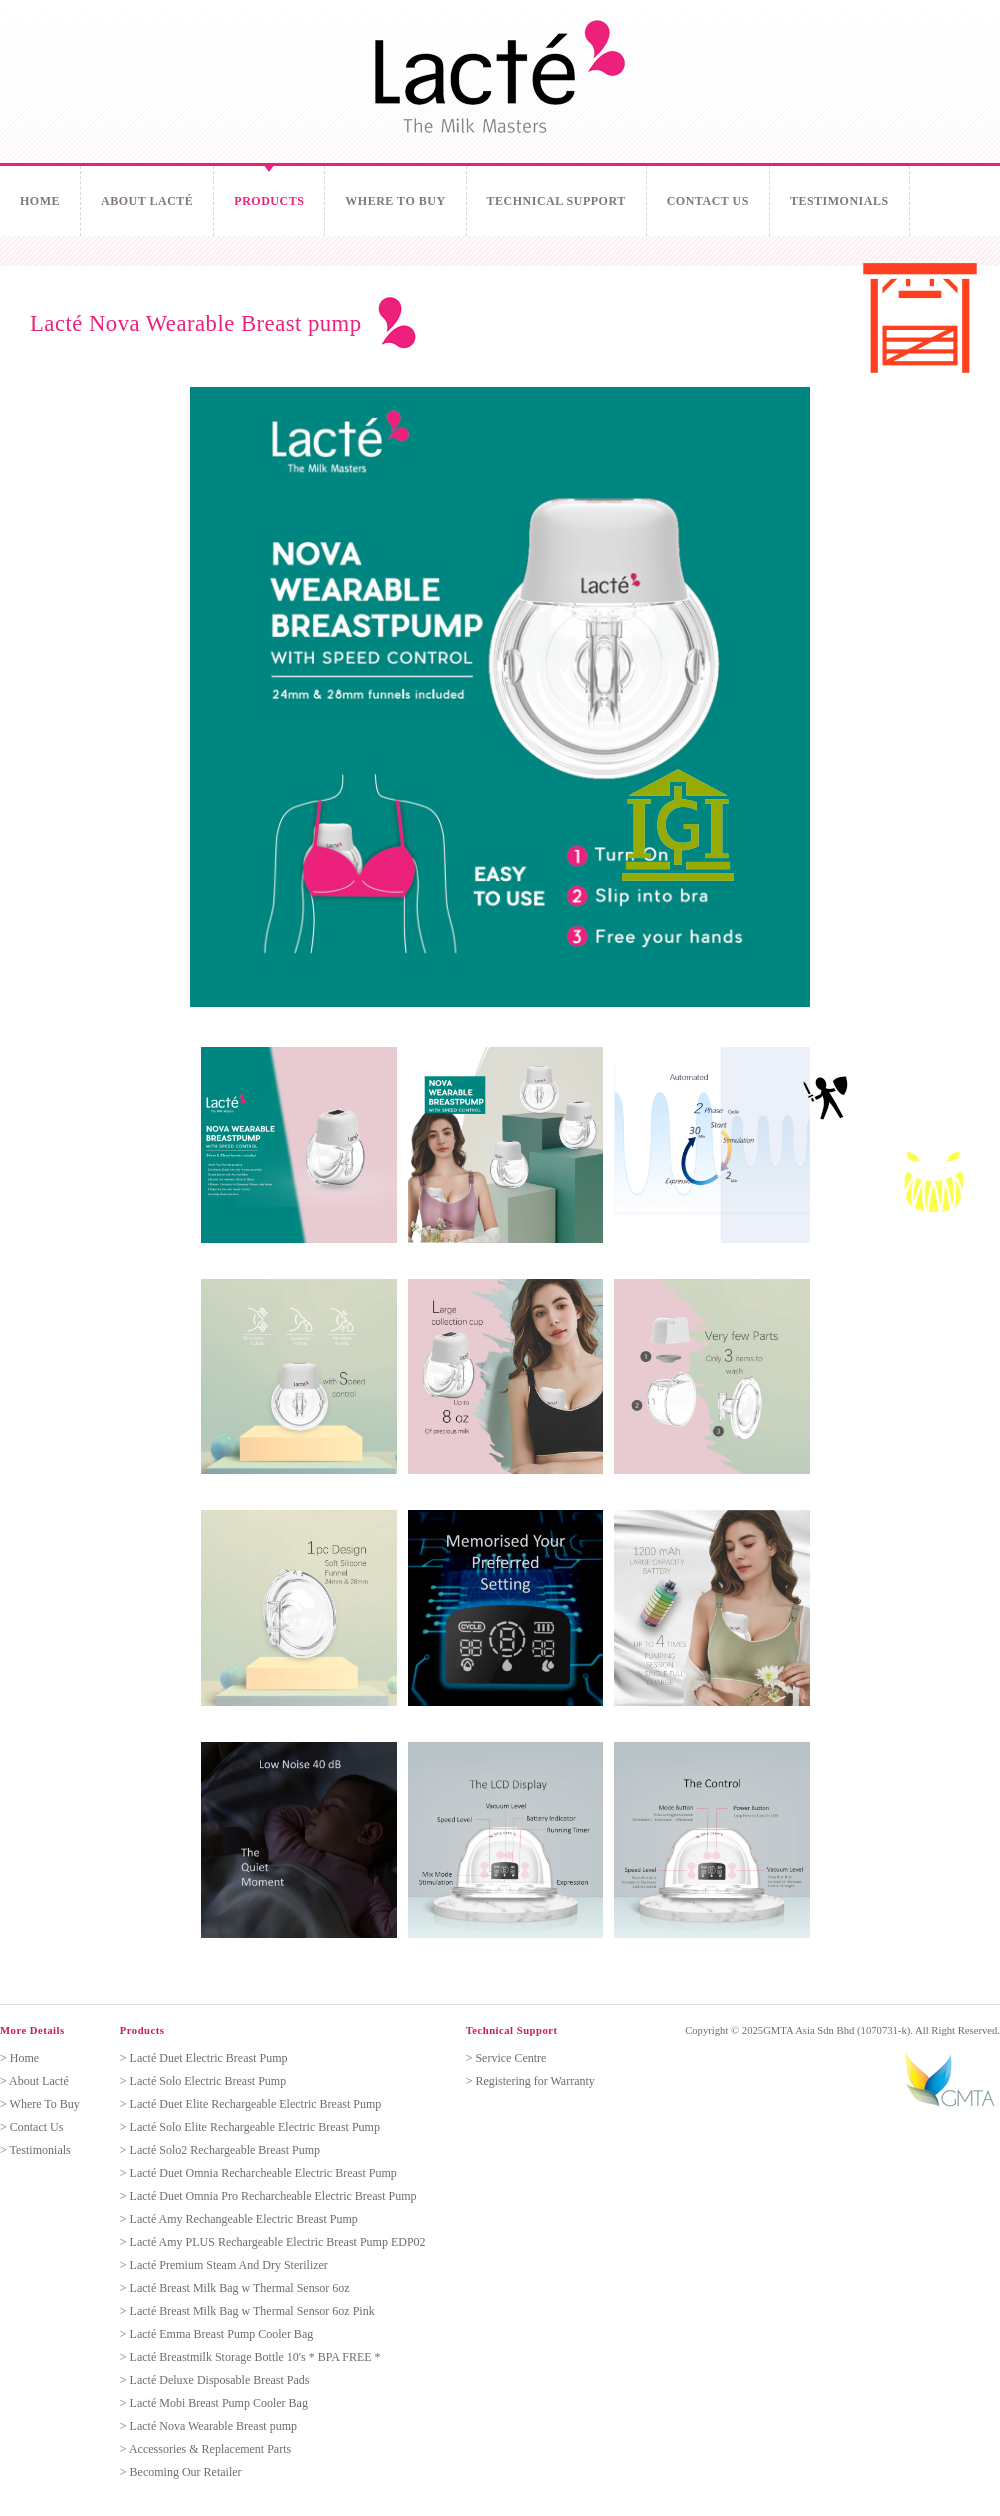 The width and height of the screenshot is (1000, 2516). What do you see at coordinates (920, 316) in the screenshot?
I see `access ranch or farm management features` at bounding box center [920, 316].